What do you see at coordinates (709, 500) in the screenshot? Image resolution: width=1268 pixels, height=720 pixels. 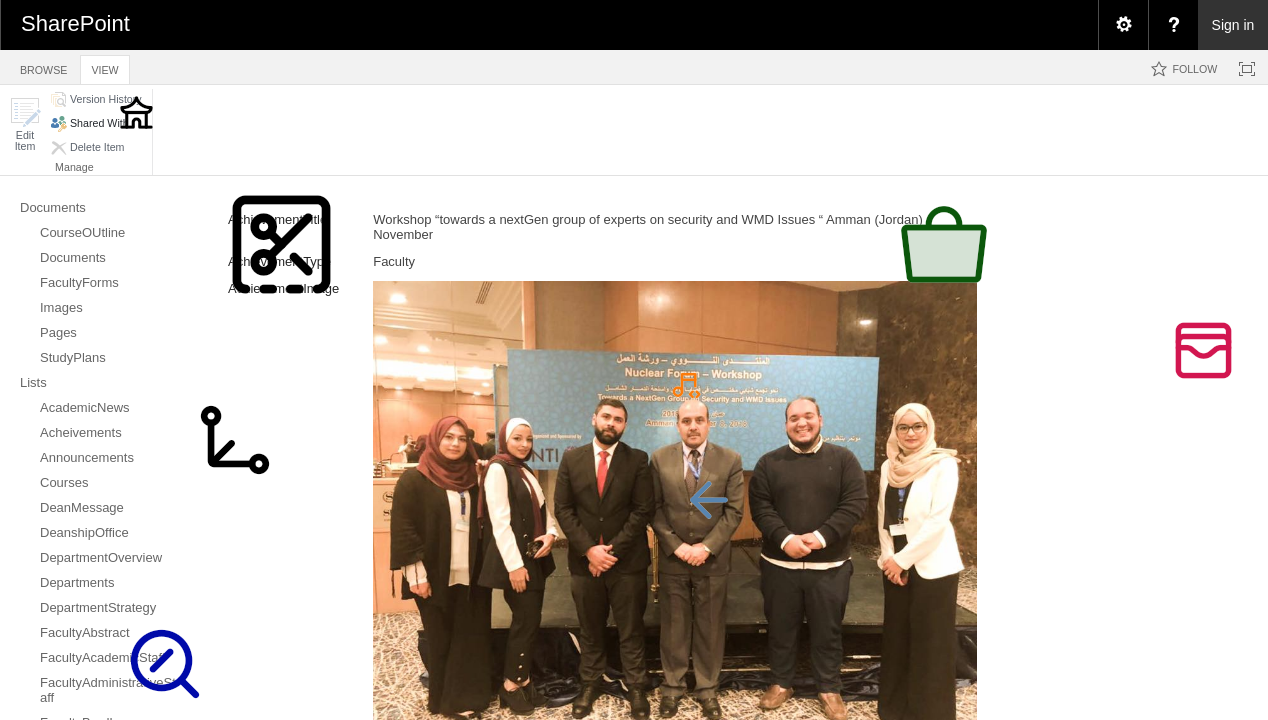 I see `go back to the previous screen` at bounding box center [709, 500].